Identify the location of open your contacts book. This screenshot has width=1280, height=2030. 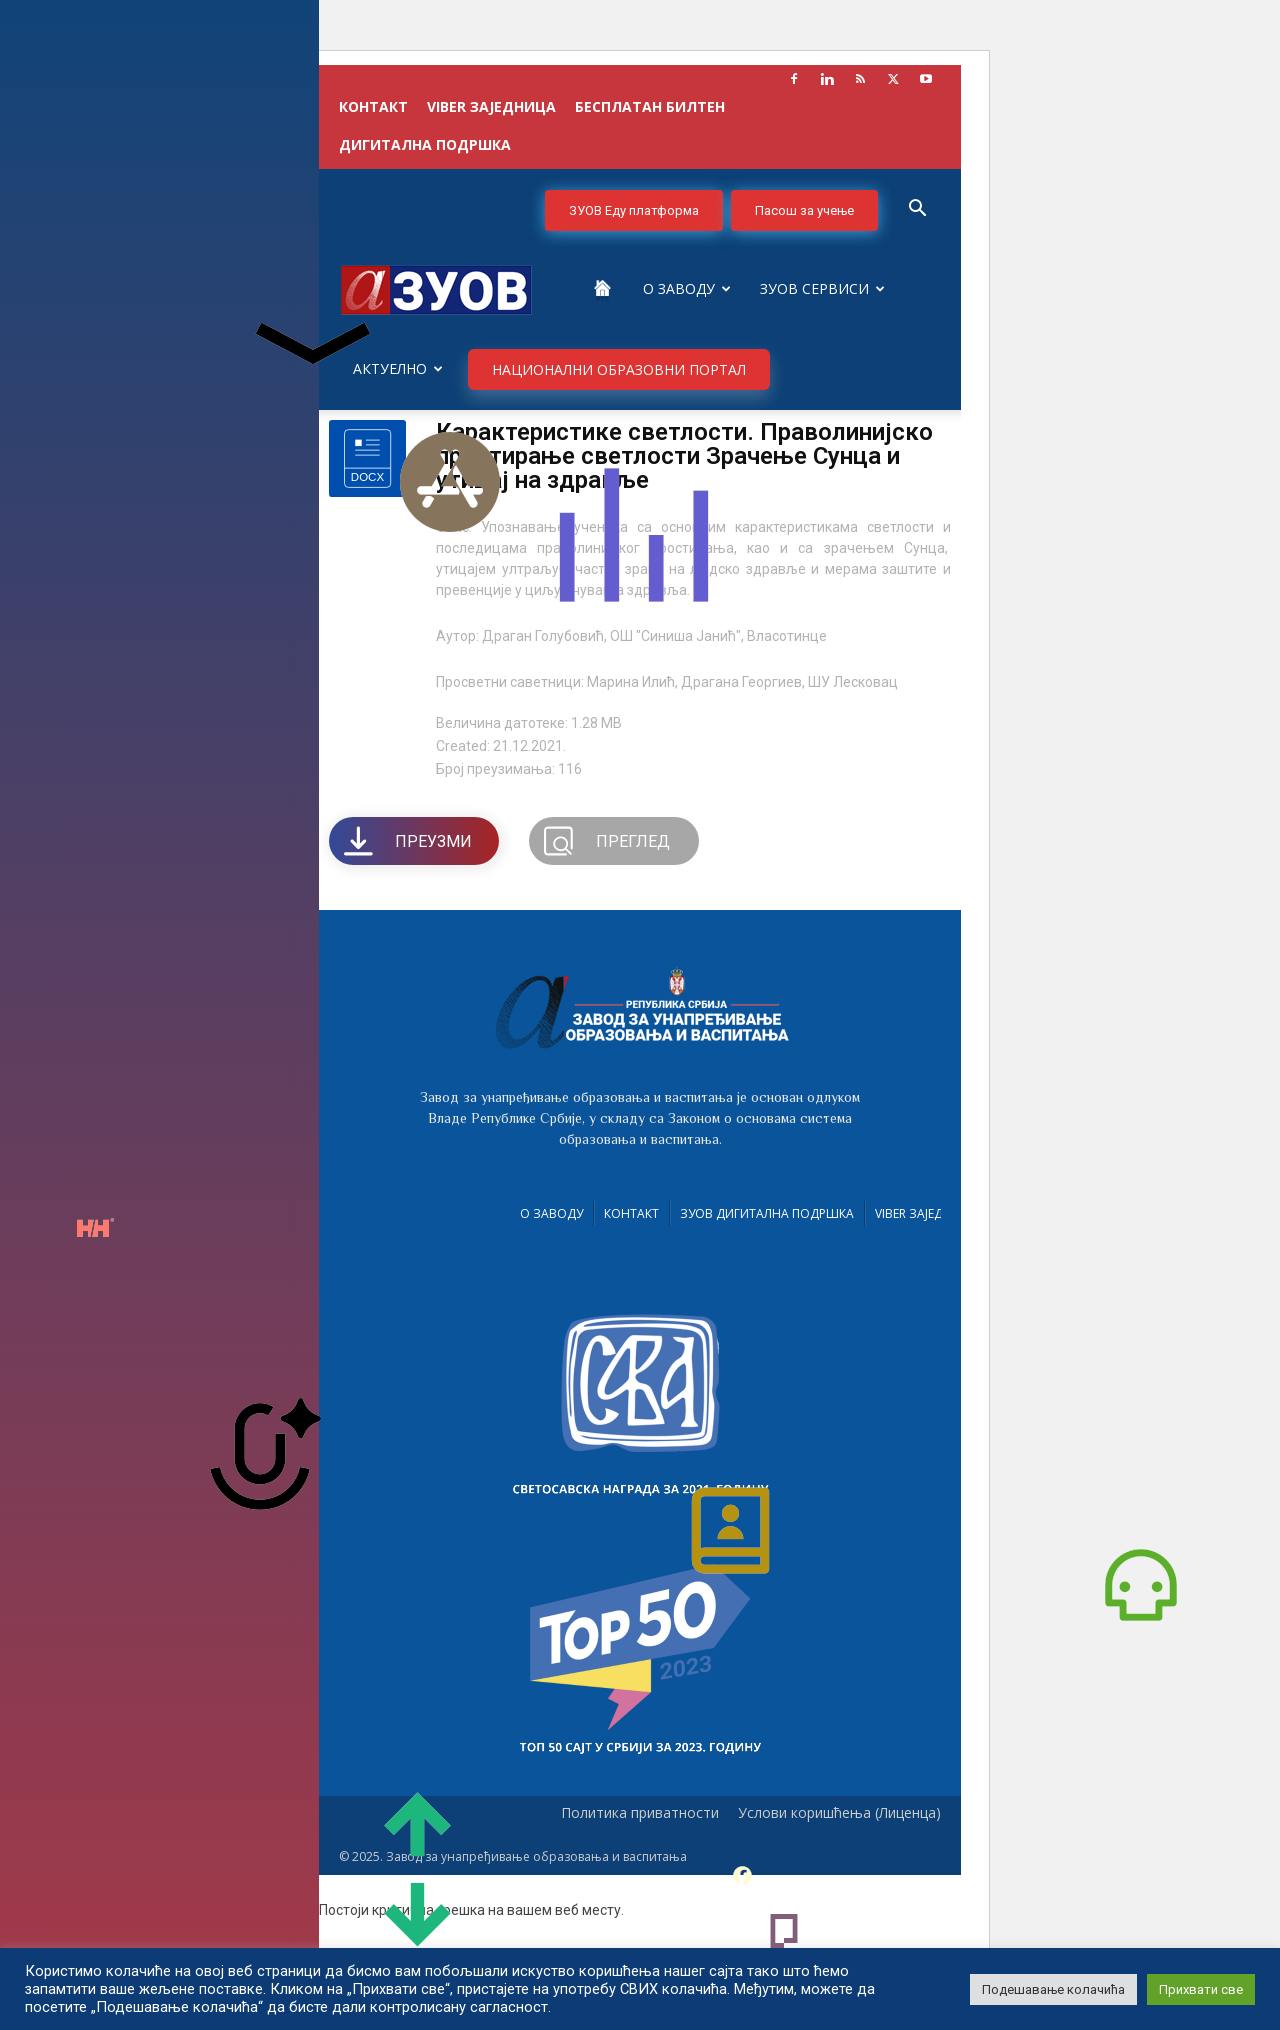
(730, 1530).